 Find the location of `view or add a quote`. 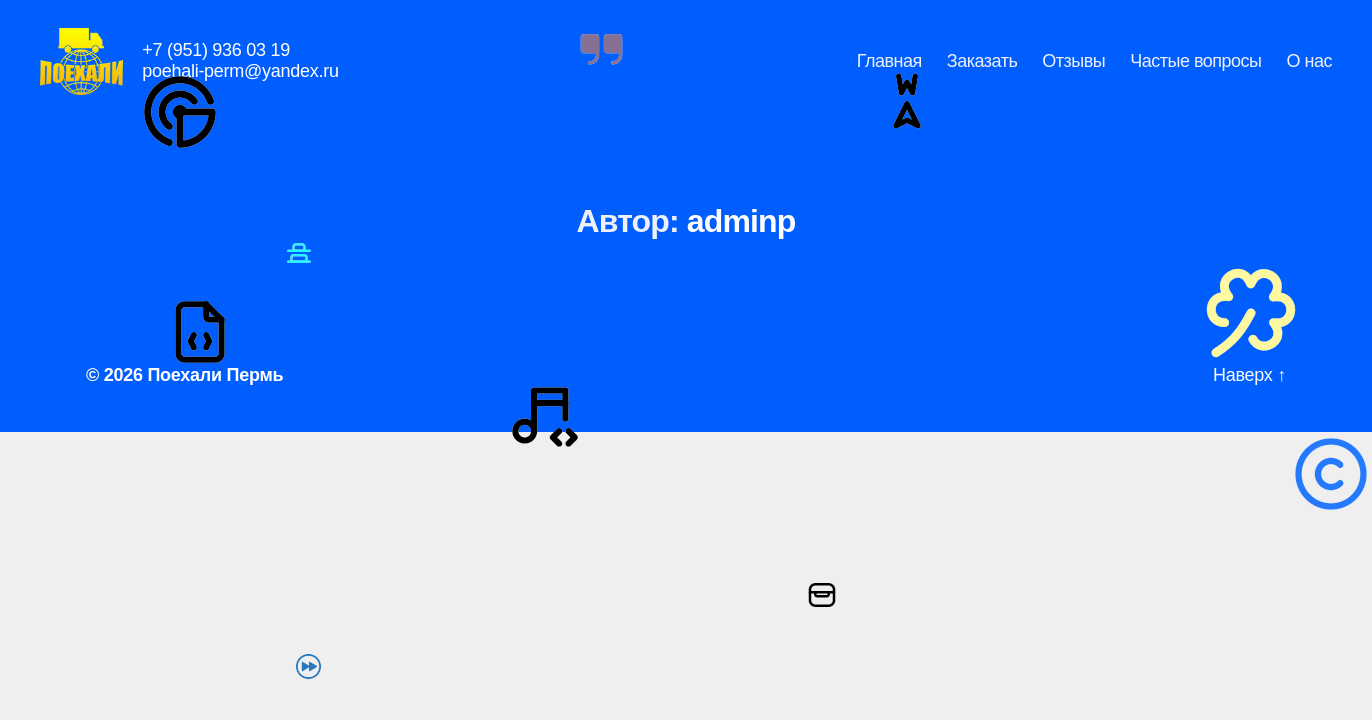

view or add a quote is located at coordinates (601, 48).